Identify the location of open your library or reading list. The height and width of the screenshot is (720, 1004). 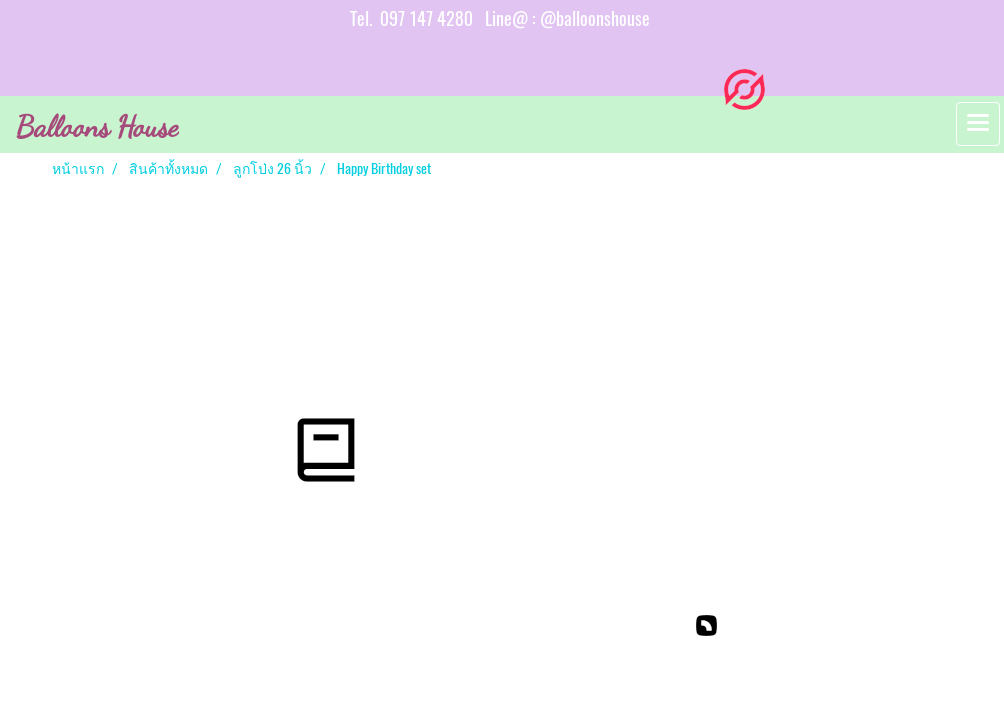
(326, 450).